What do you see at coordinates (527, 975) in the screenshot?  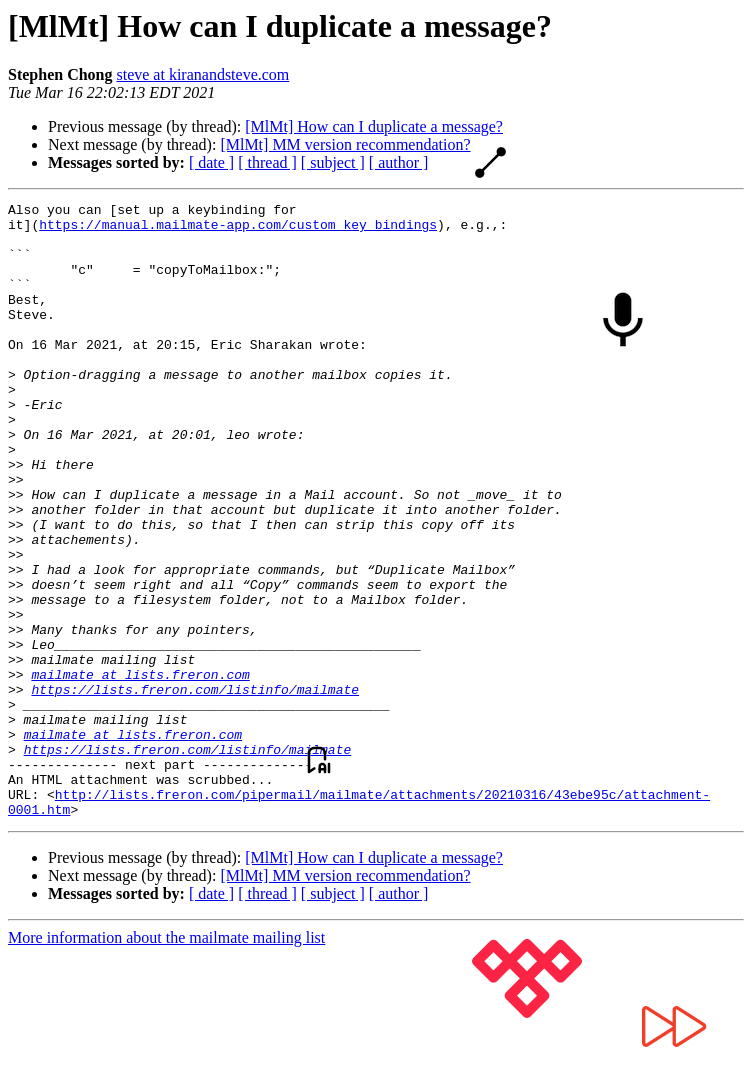 I see `open Tidal music streaming app` at bounding box center [527, 975].